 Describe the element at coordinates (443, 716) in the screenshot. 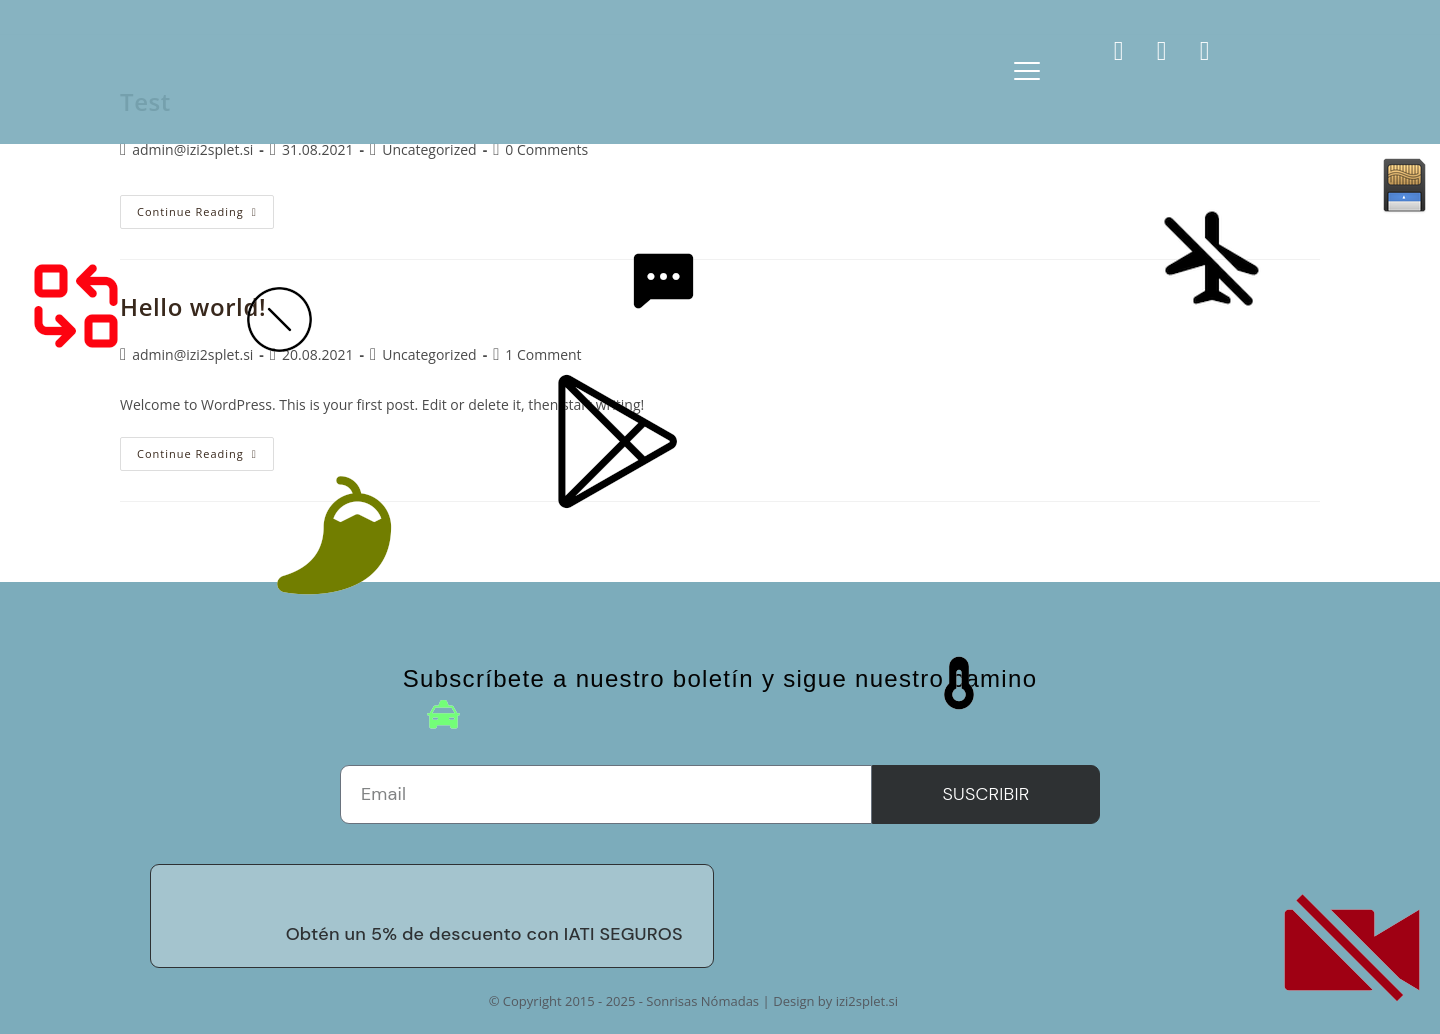

I see `request a taxi or ride service` at that location.